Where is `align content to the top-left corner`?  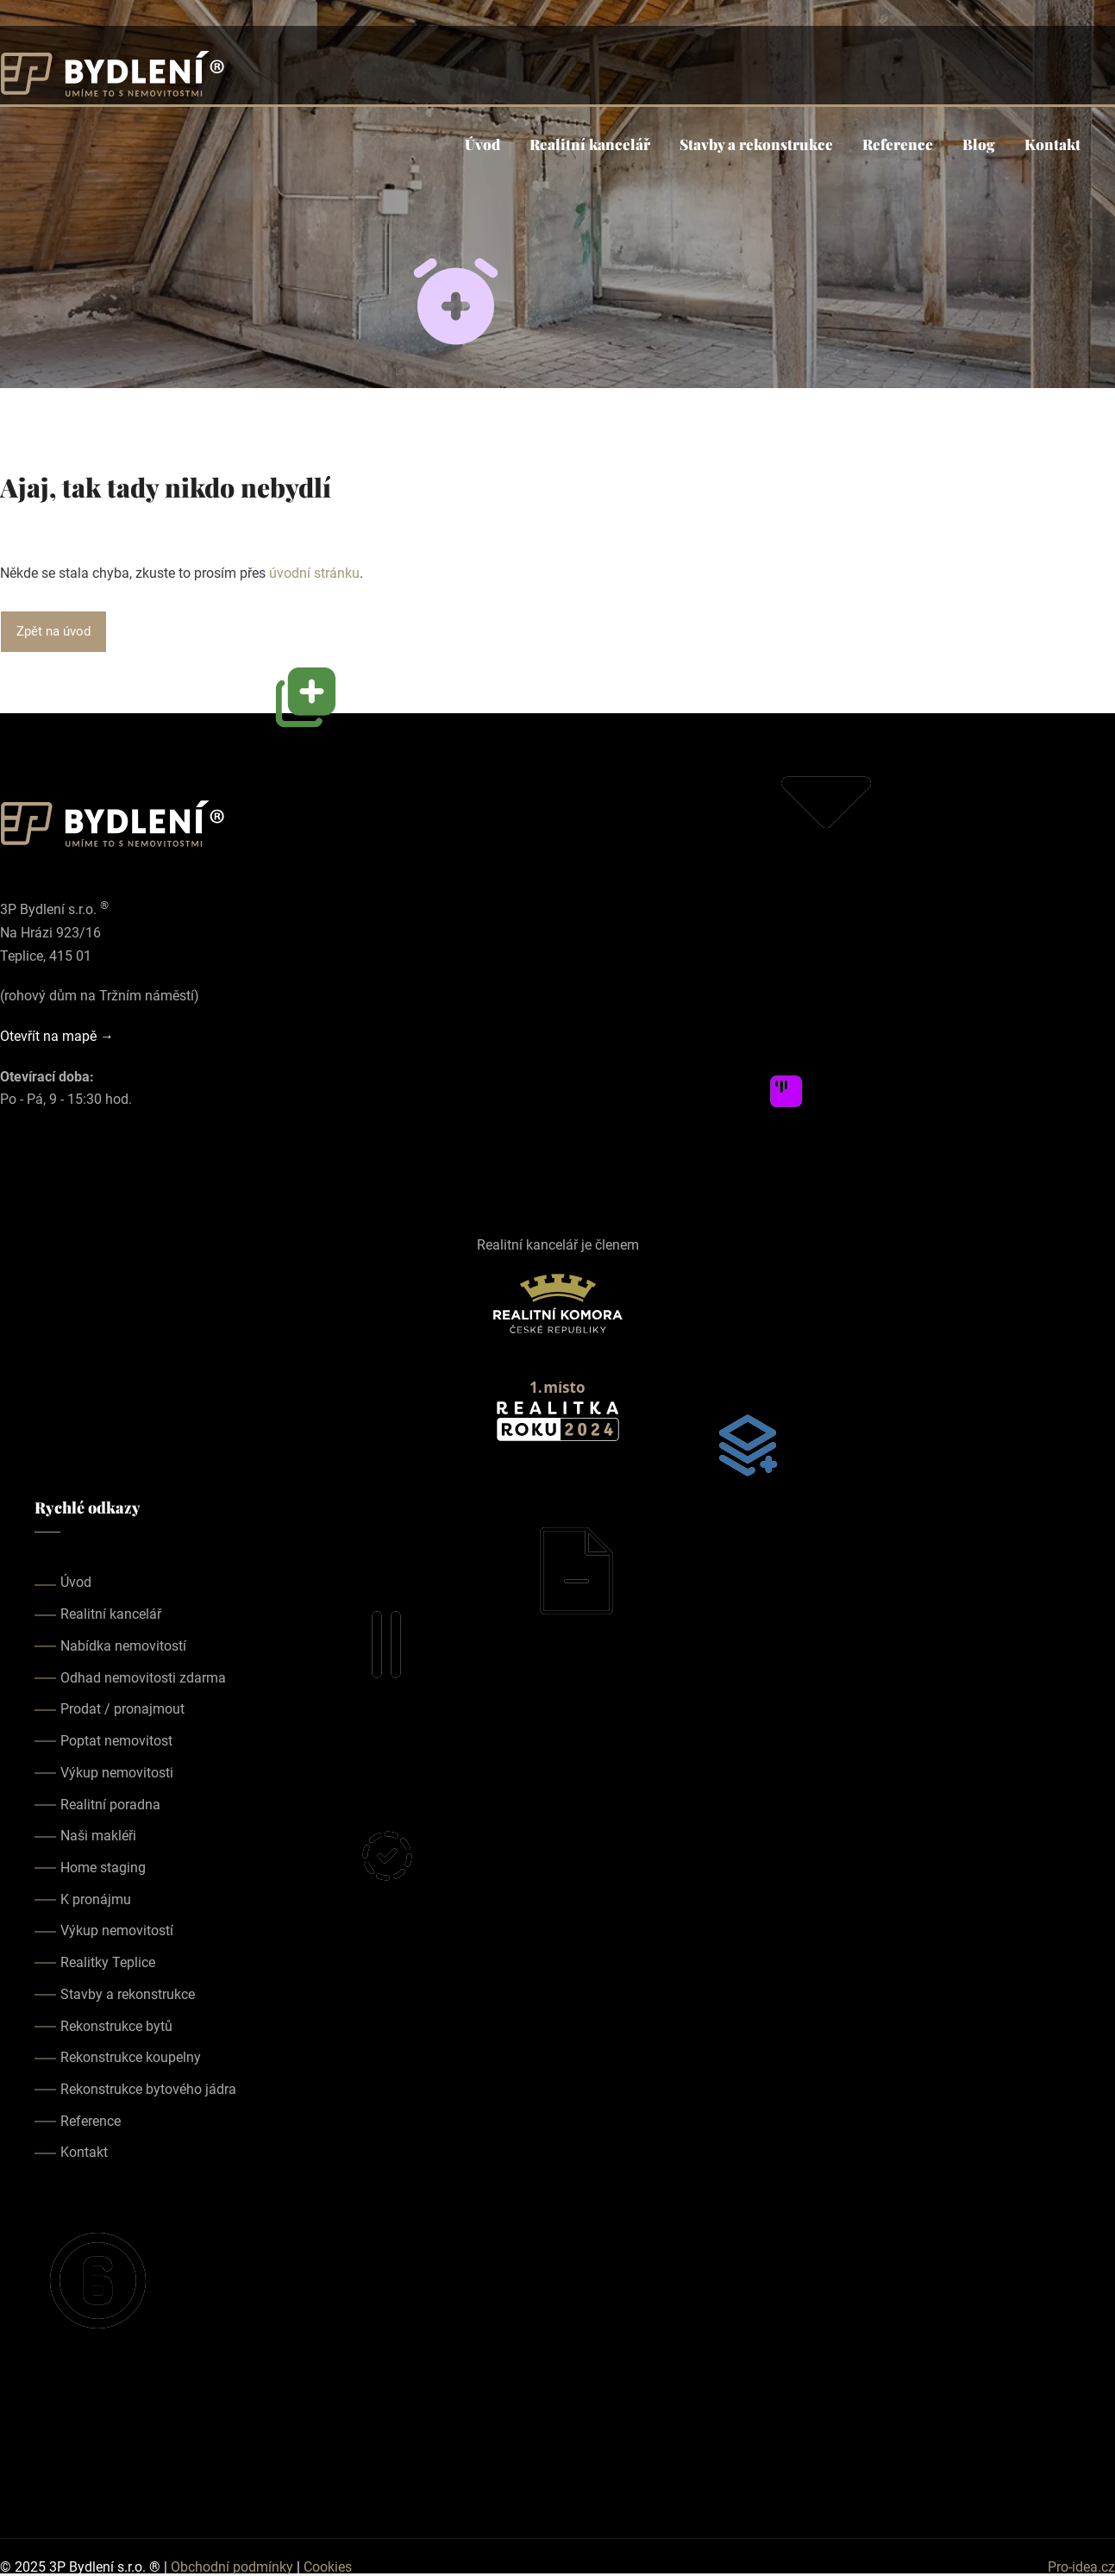
align content to the top-left corner is located at coordinates (786, 1091).